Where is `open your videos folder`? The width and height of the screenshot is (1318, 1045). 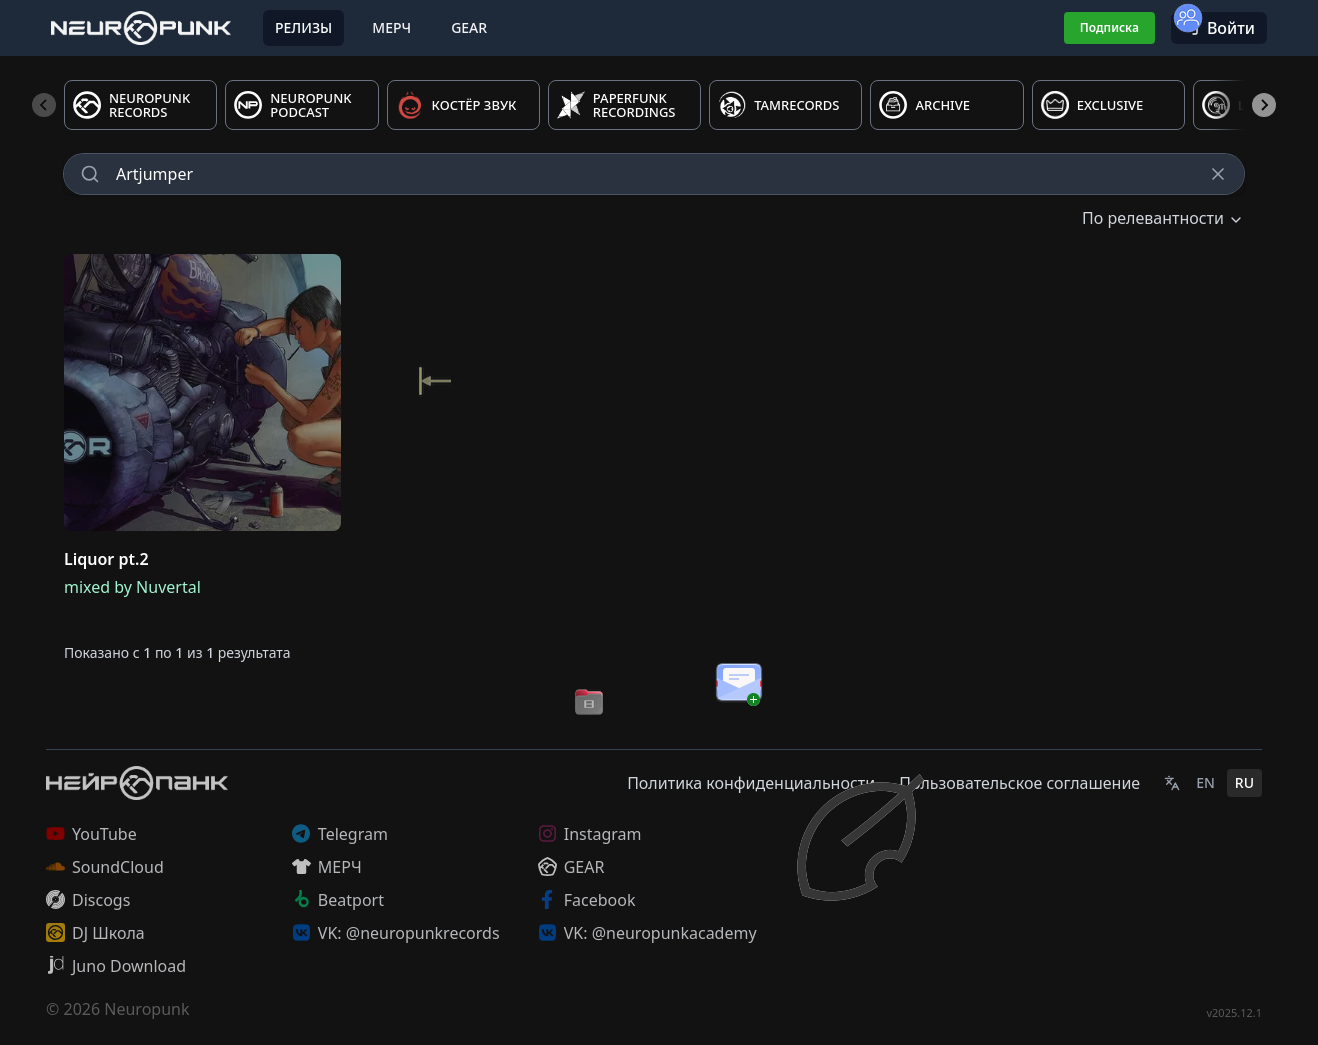 open your videos folder is located at coordinates (589, 702).